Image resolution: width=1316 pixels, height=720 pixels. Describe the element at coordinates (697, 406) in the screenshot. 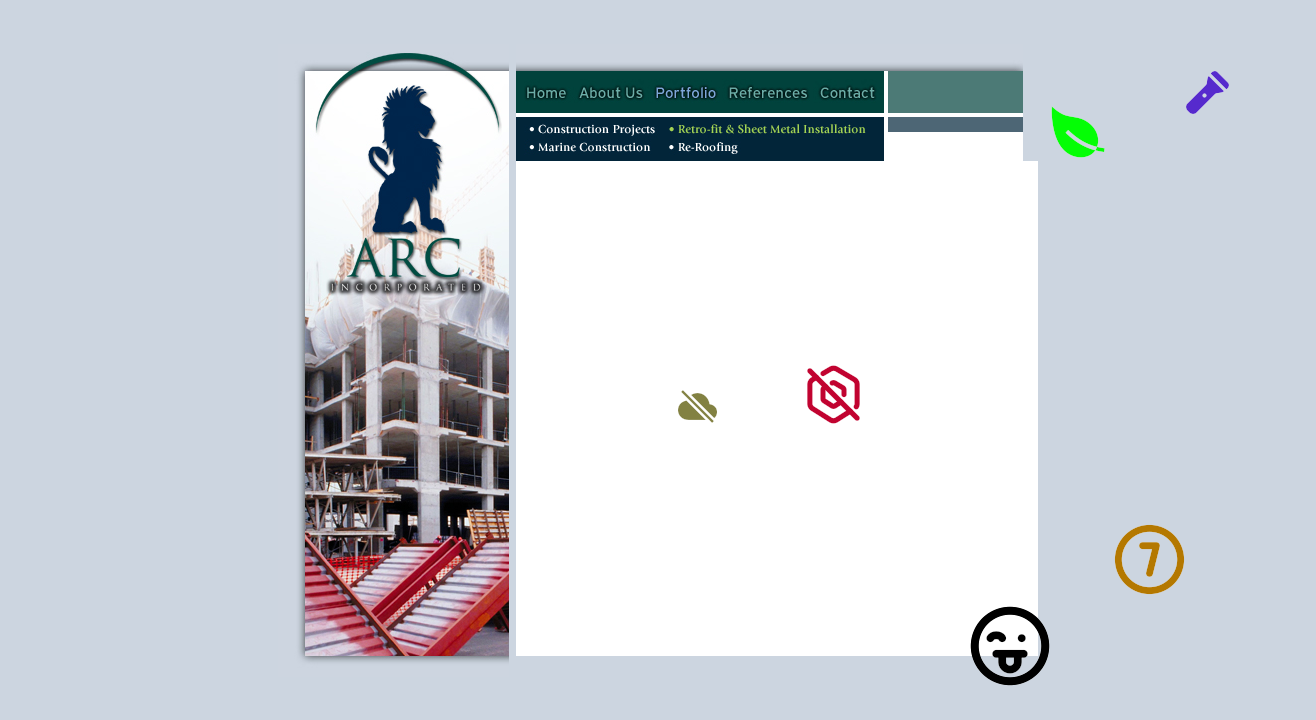

I see `indicates cloud services are unavailable` at that location.